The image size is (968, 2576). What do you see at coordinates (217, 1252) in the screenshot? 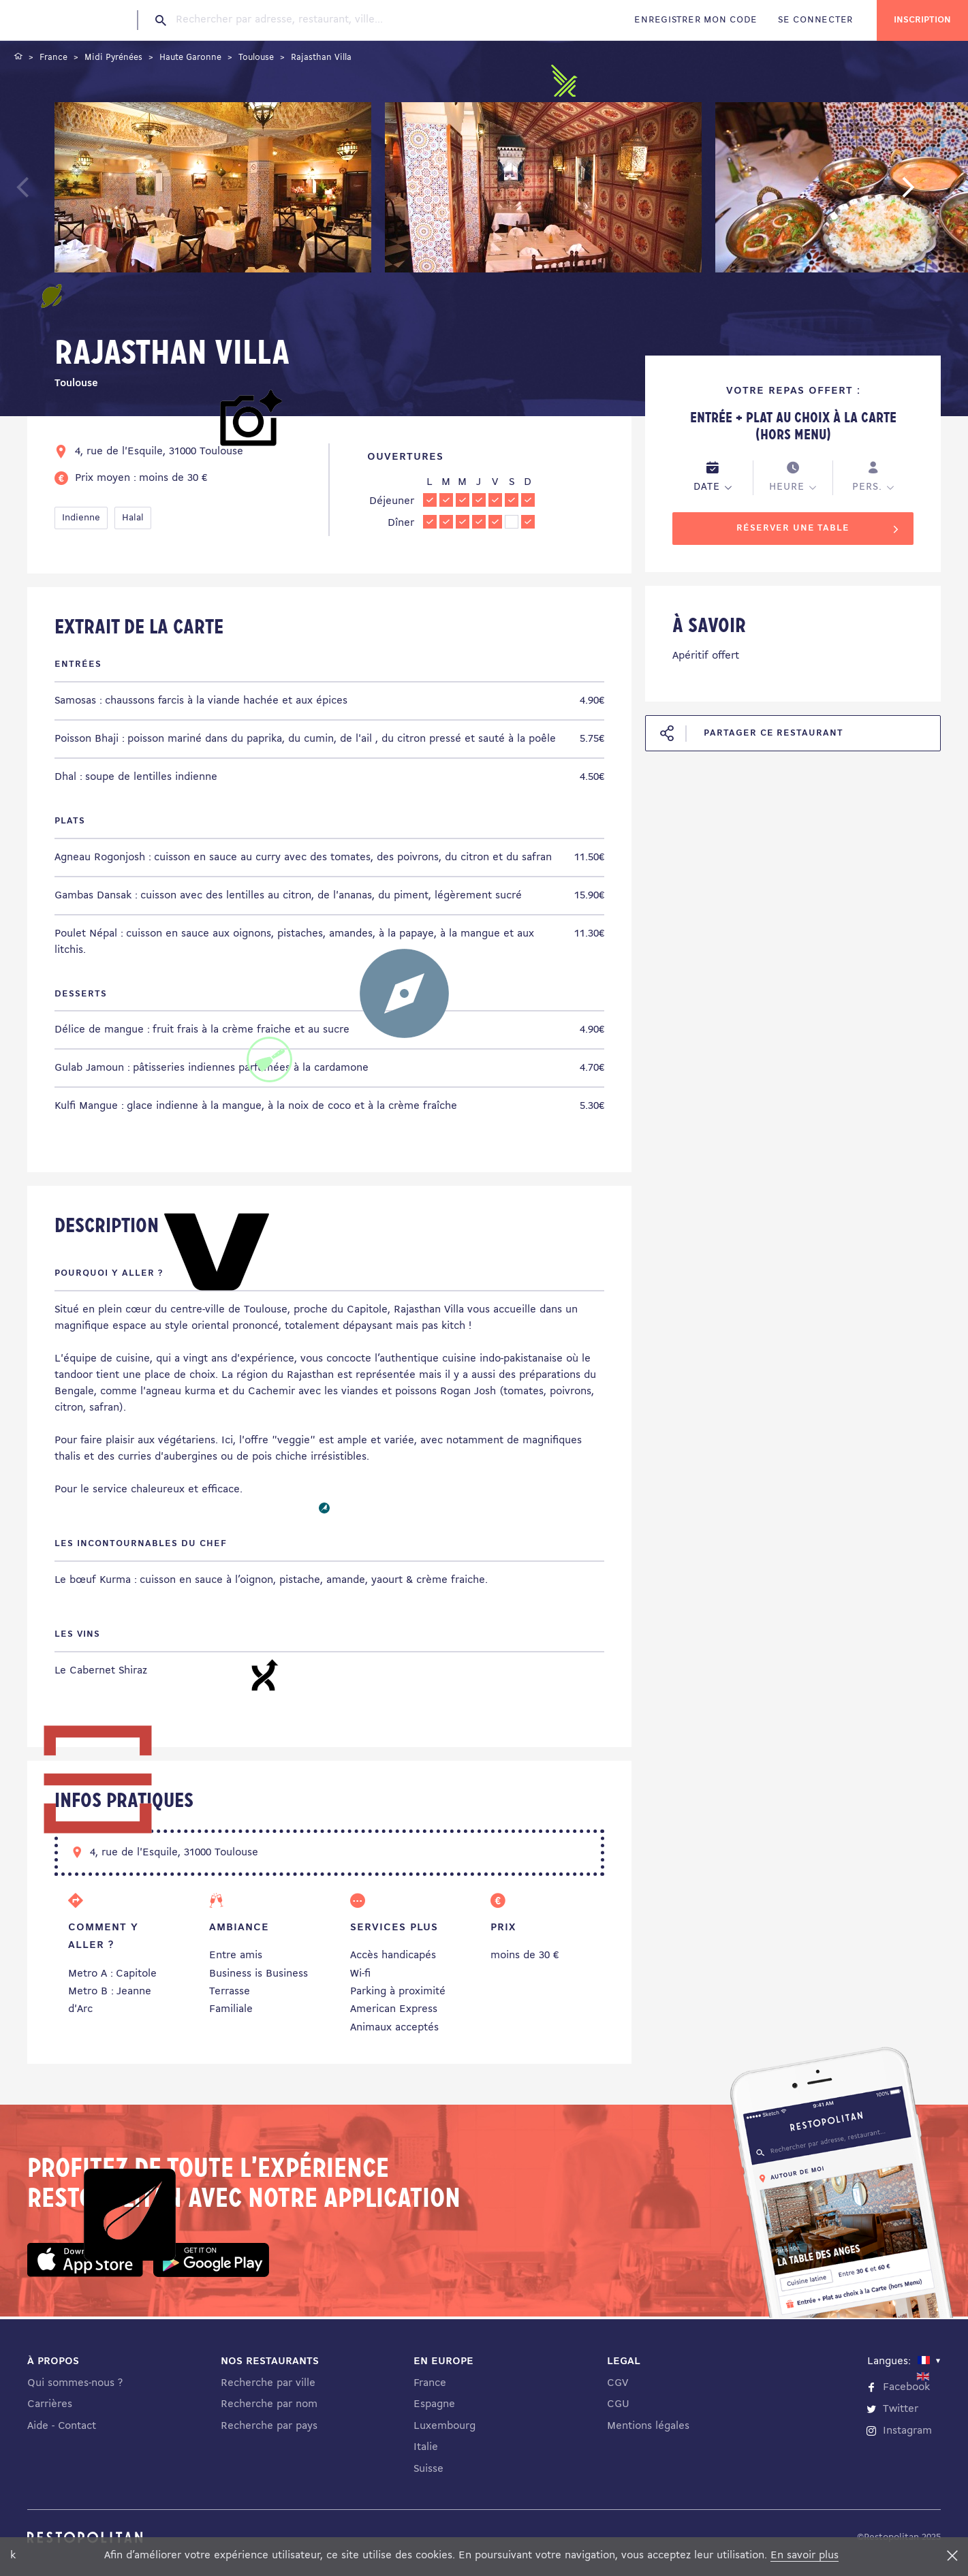
I see `open veed video editing app` at bounding box center [217, 1252].